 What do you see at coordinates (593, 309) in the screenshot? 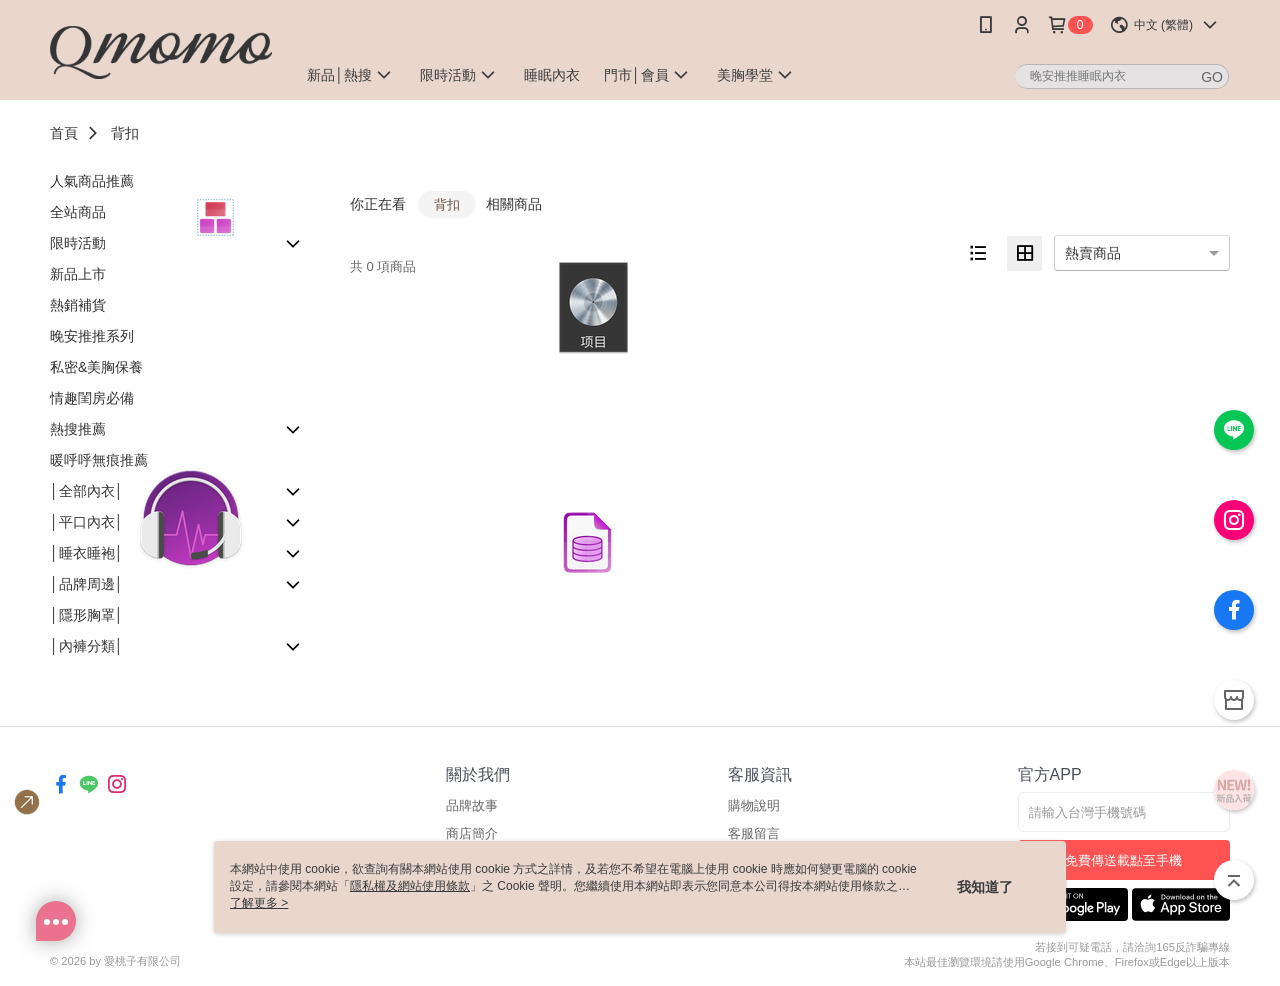
I see `open a Logic Pro project file` at bounding box center [593, 309].